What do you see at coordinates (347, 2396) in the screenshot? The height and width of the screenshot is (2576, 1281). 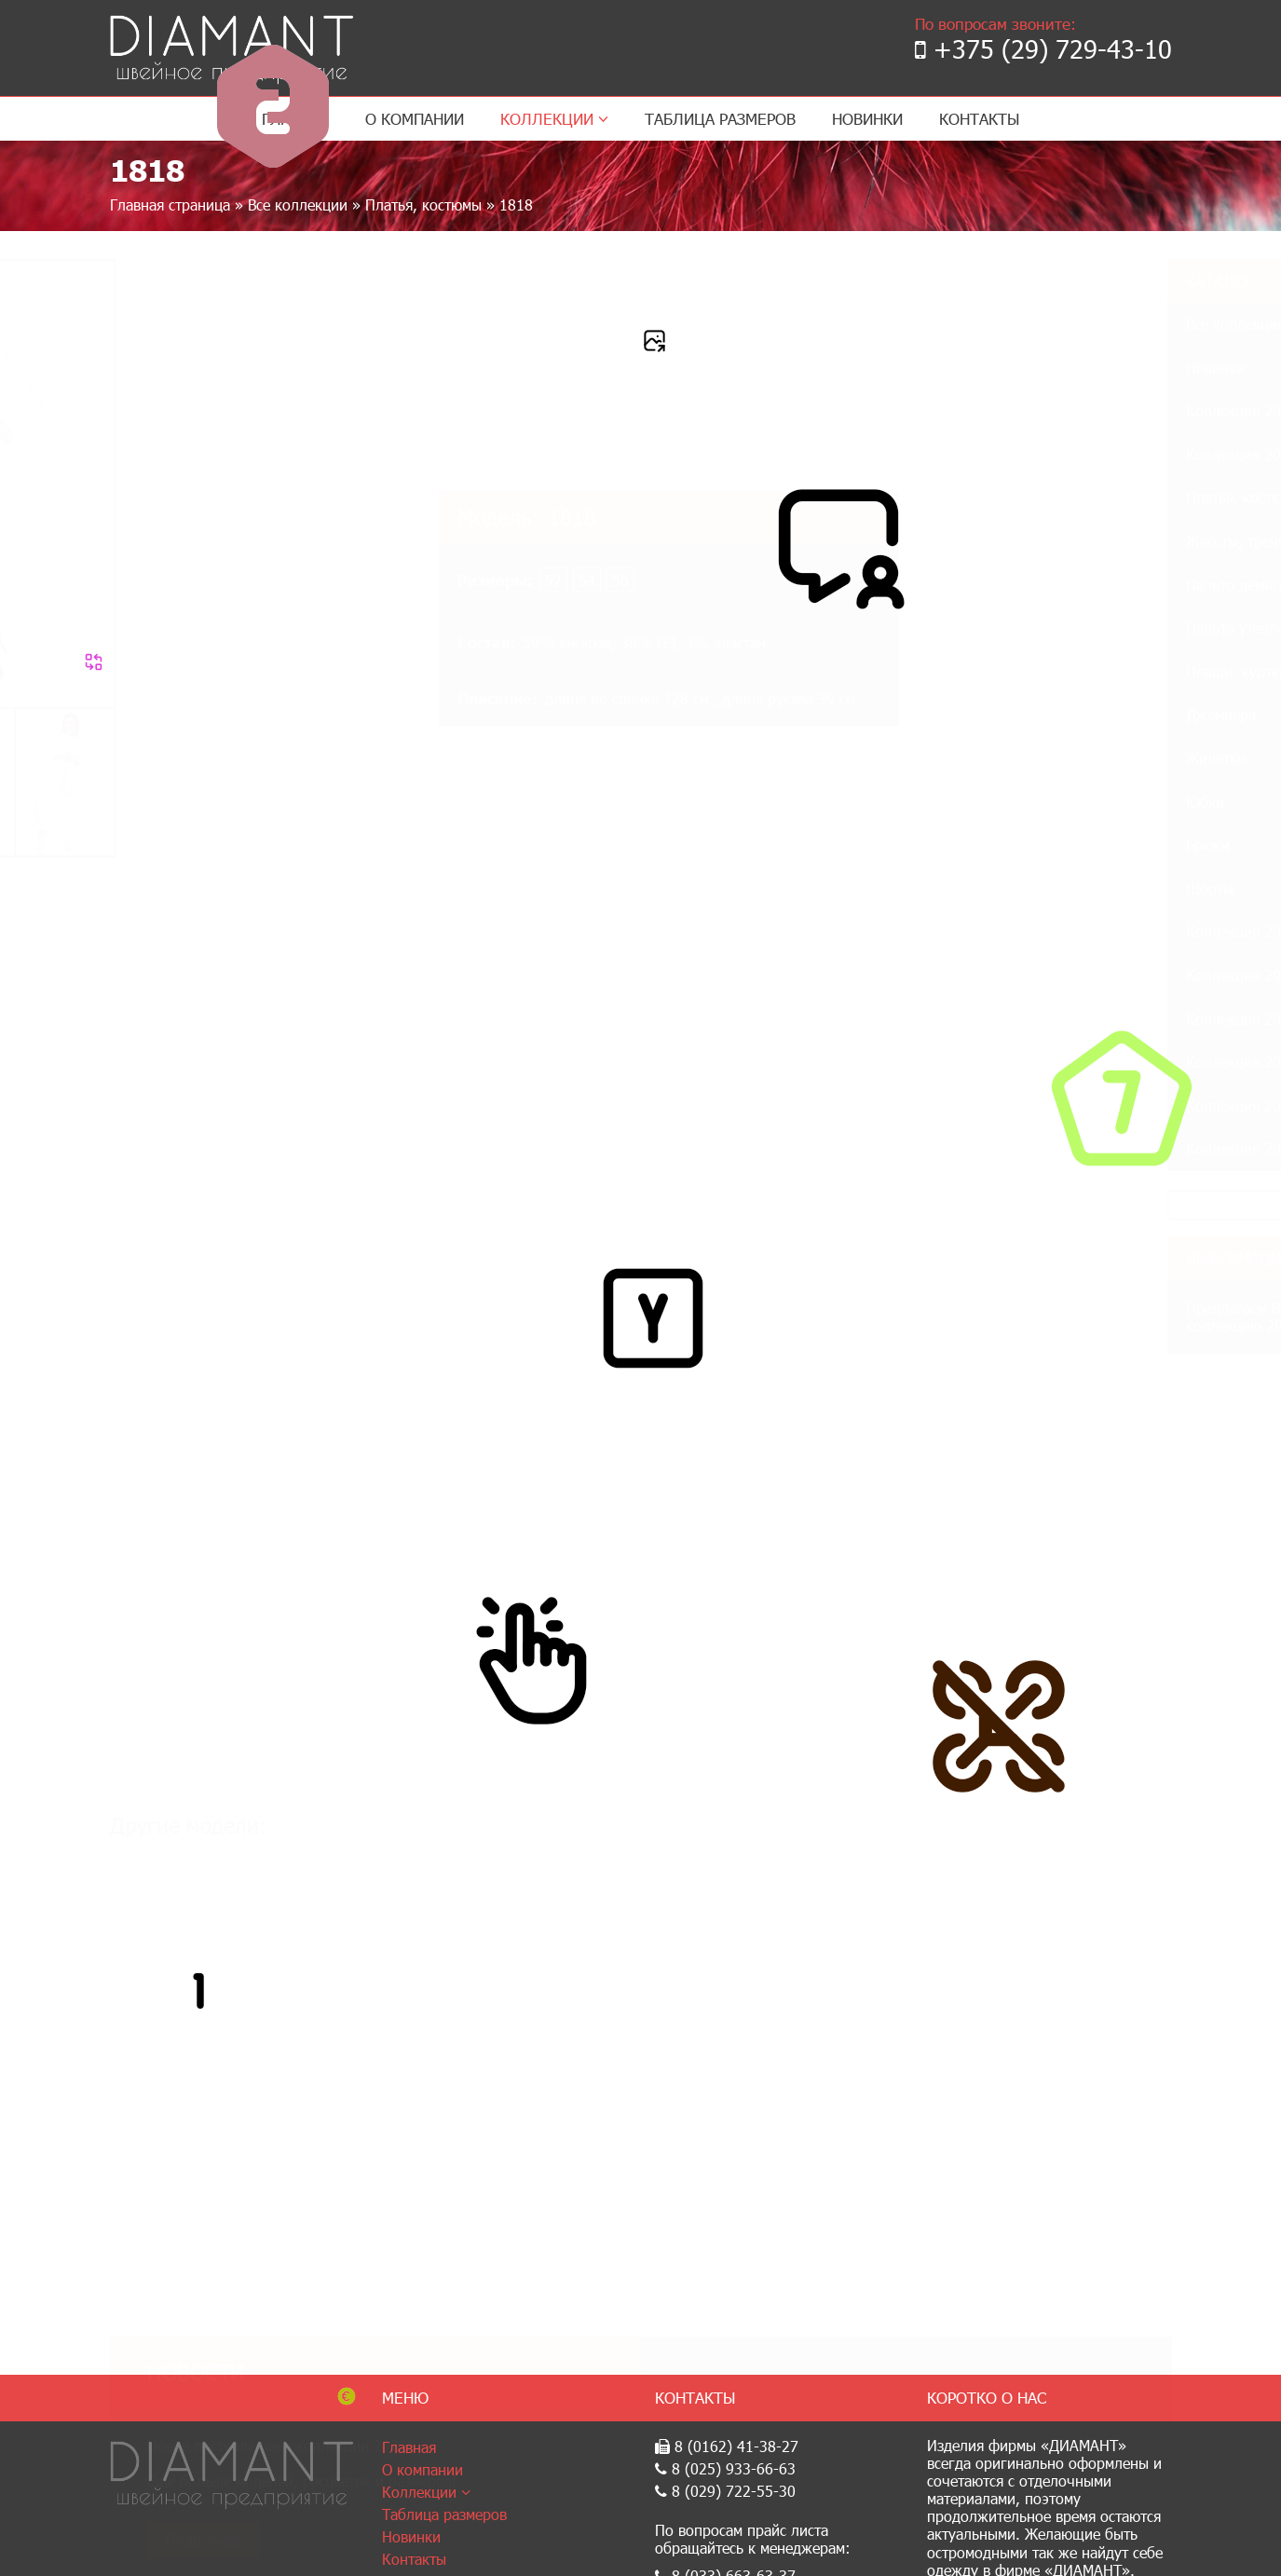 I see `view balance in euros` at bounding box center [347, 2396].